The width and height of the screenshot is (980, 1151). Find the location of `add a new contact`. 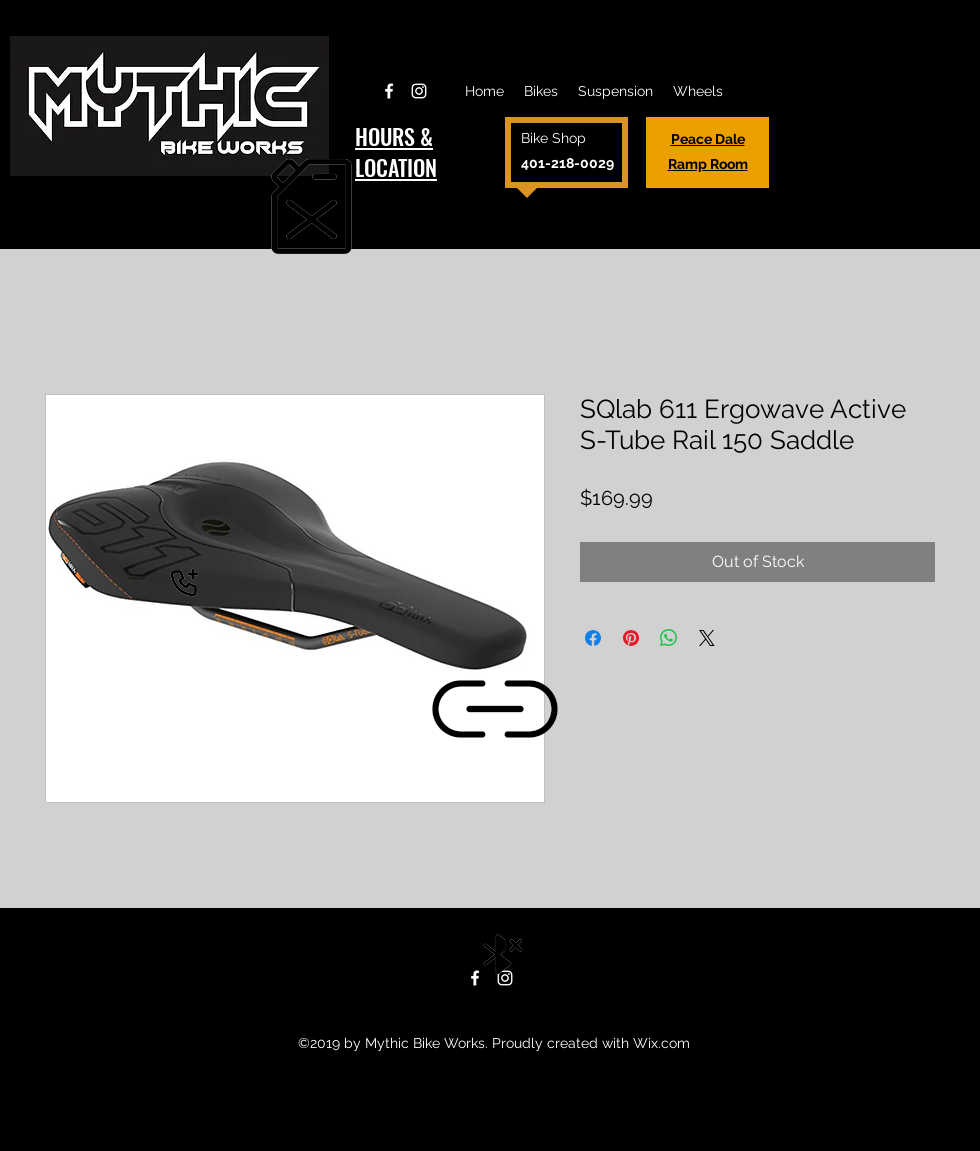

add a new contact is located at coordinates (184, 582).